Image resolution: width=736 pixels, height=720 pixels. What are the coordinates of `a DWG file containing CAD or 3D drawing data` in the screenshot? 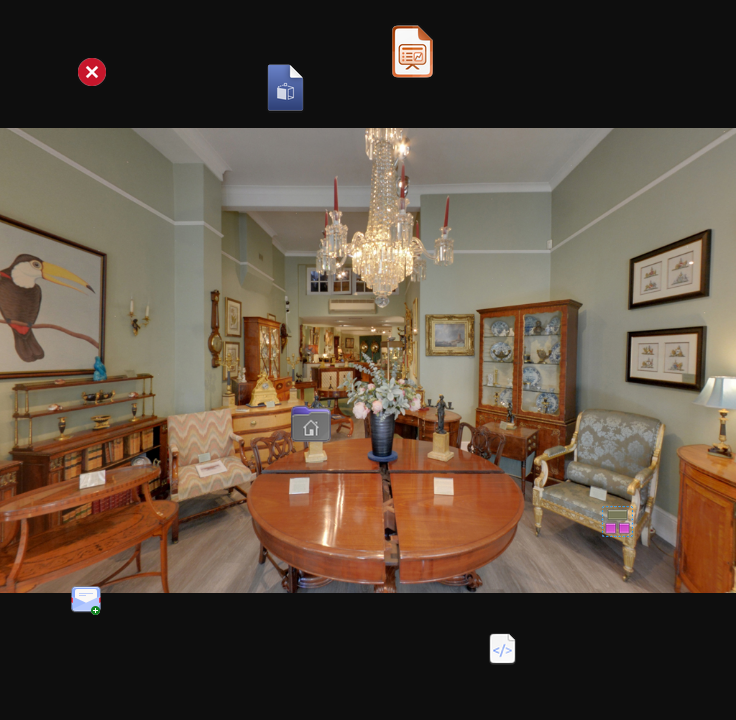 It's located at (285, 88).